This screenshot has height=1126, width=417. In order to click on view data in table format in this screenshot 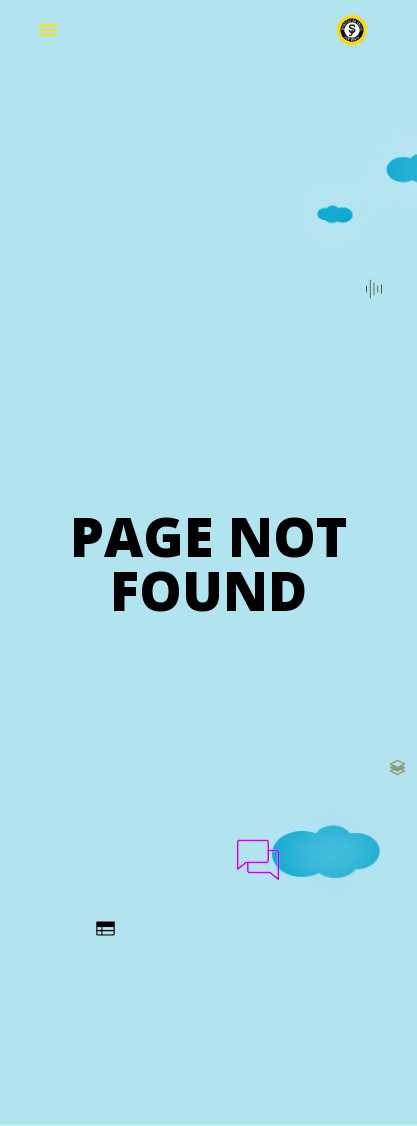, I will do `click(105, 928)`.